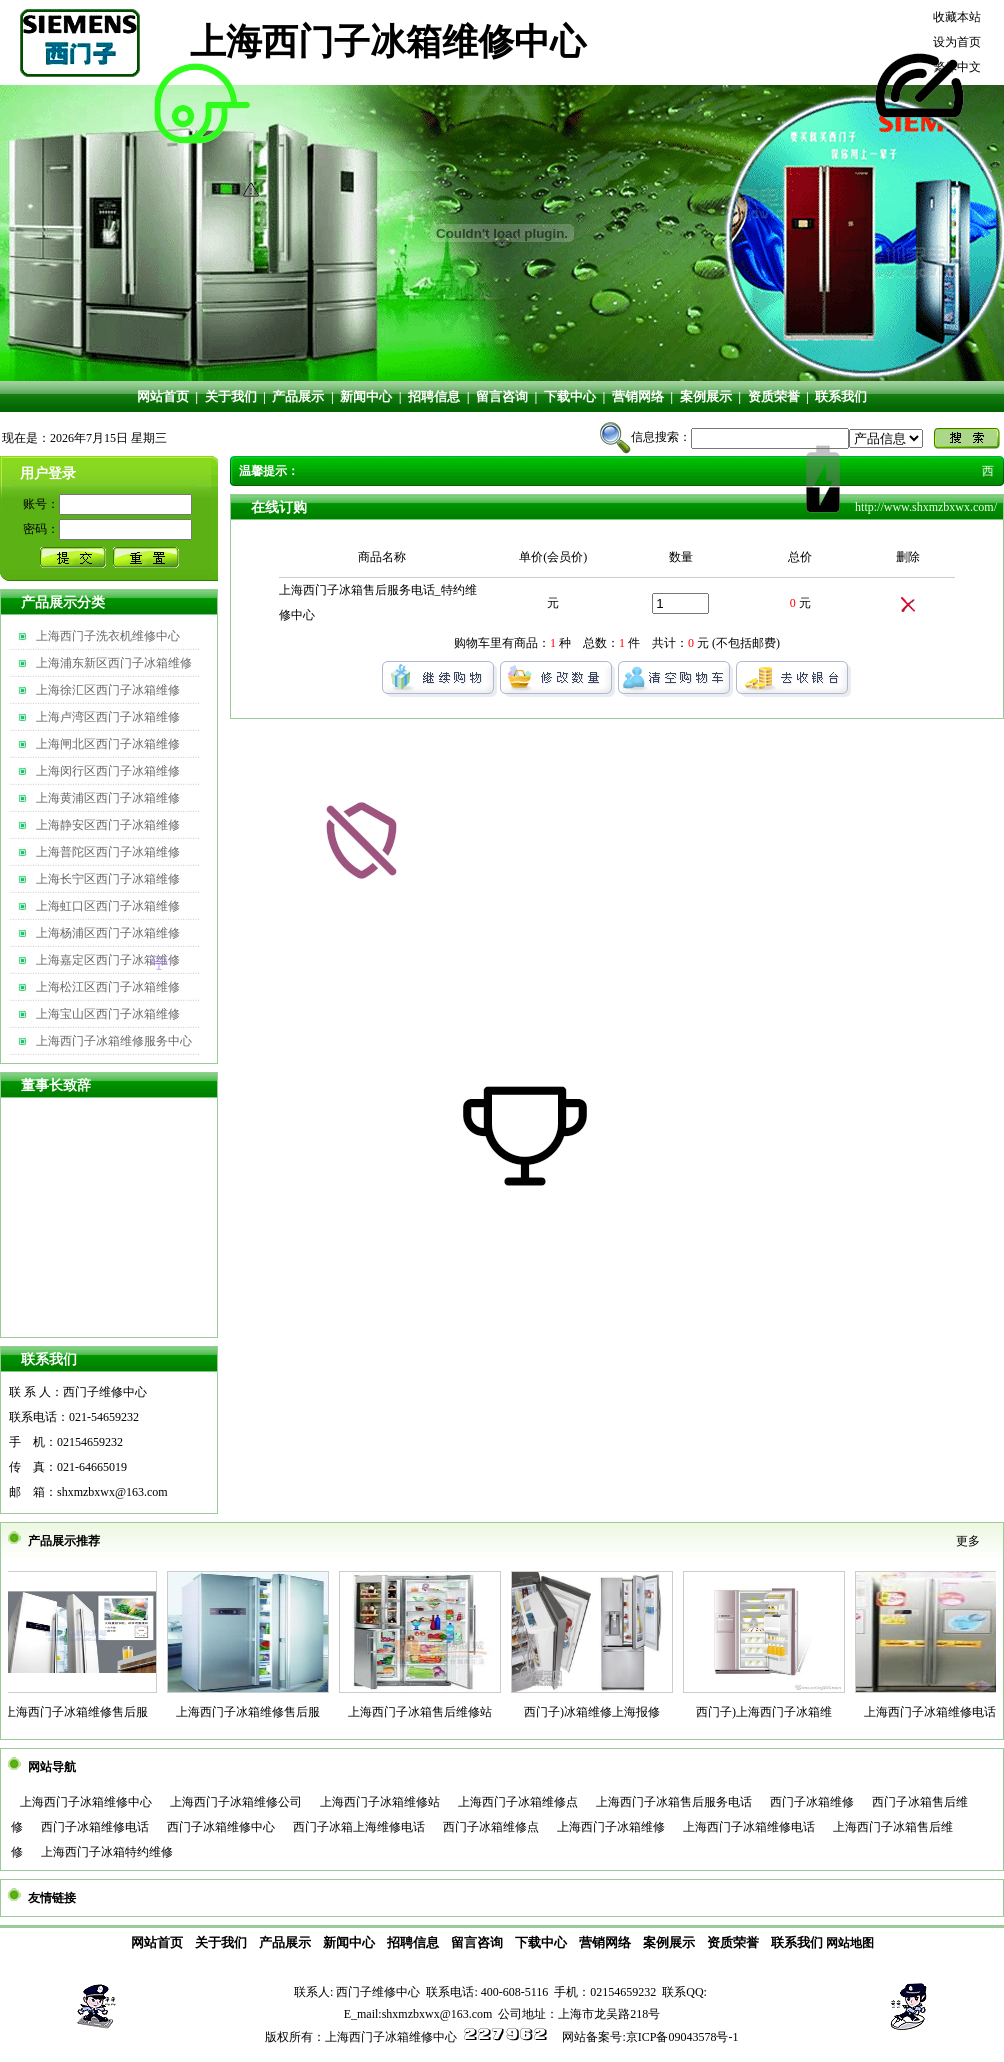 The height and width of the screenshot is (2062, 1004). I want to click on indicates a warning or caution state, so click(251, 190).